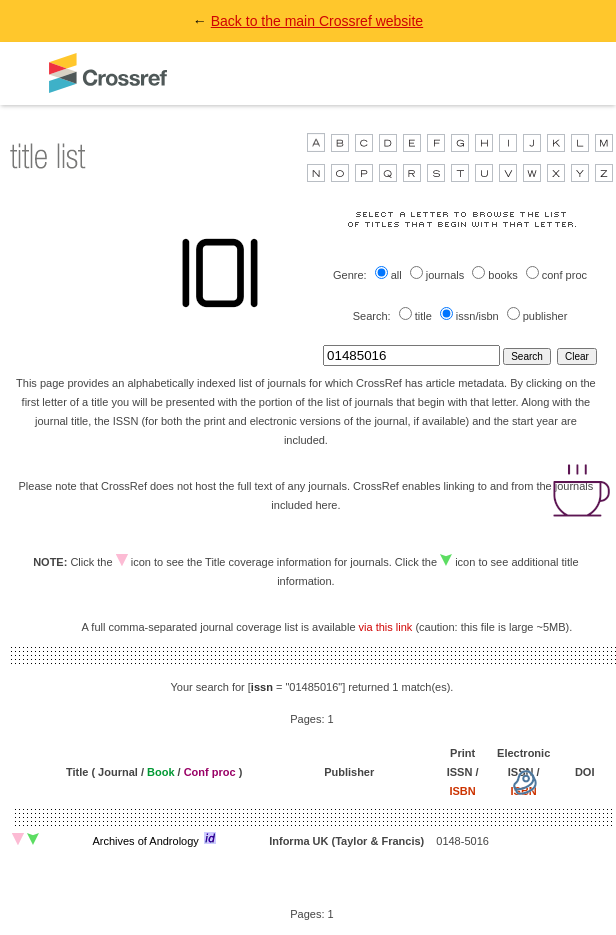 The width and height of the screenshot is (616, 935). I want to click on find nearby coffee shops or cafes, so click(579, 492).